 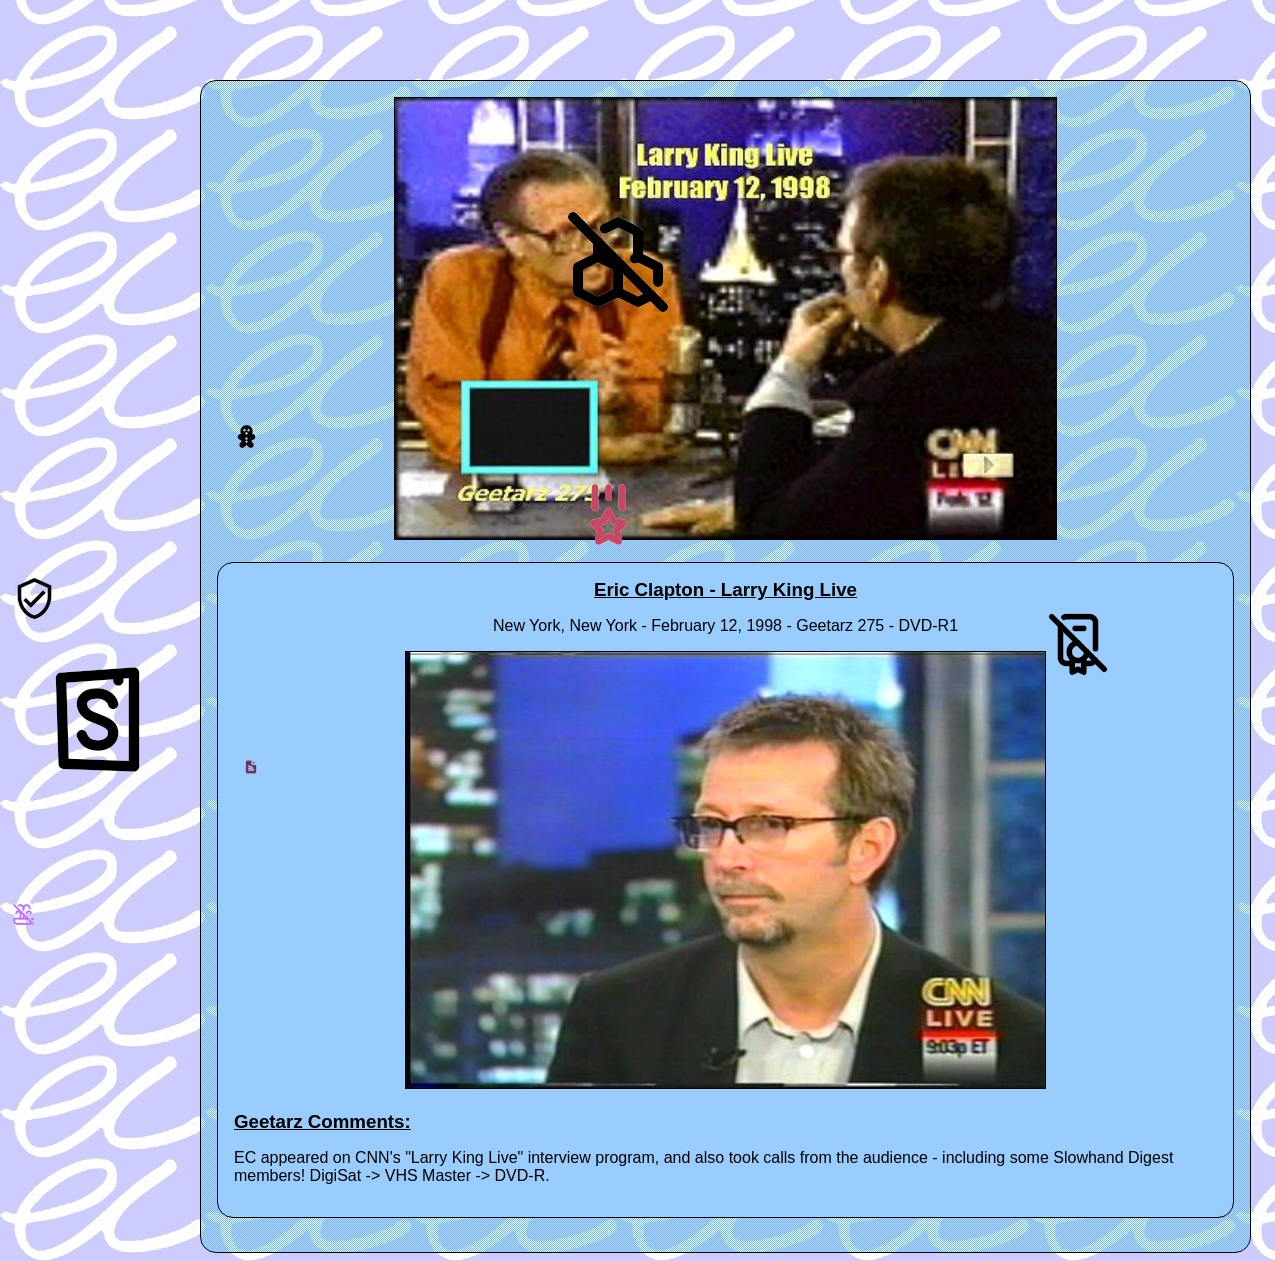 I want to click on fountain feature is currently disabled, so click(x=23, y=914).